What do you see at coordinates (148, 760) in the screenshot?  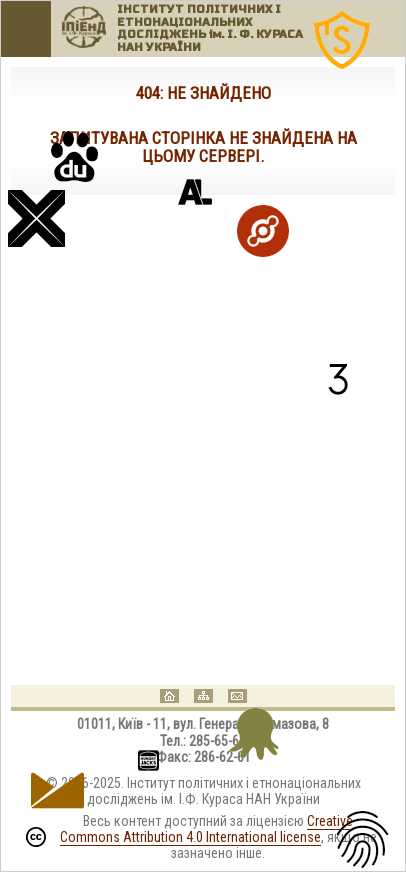 I see `open the Hungry Jack's app` at bounding box center [148, 760].